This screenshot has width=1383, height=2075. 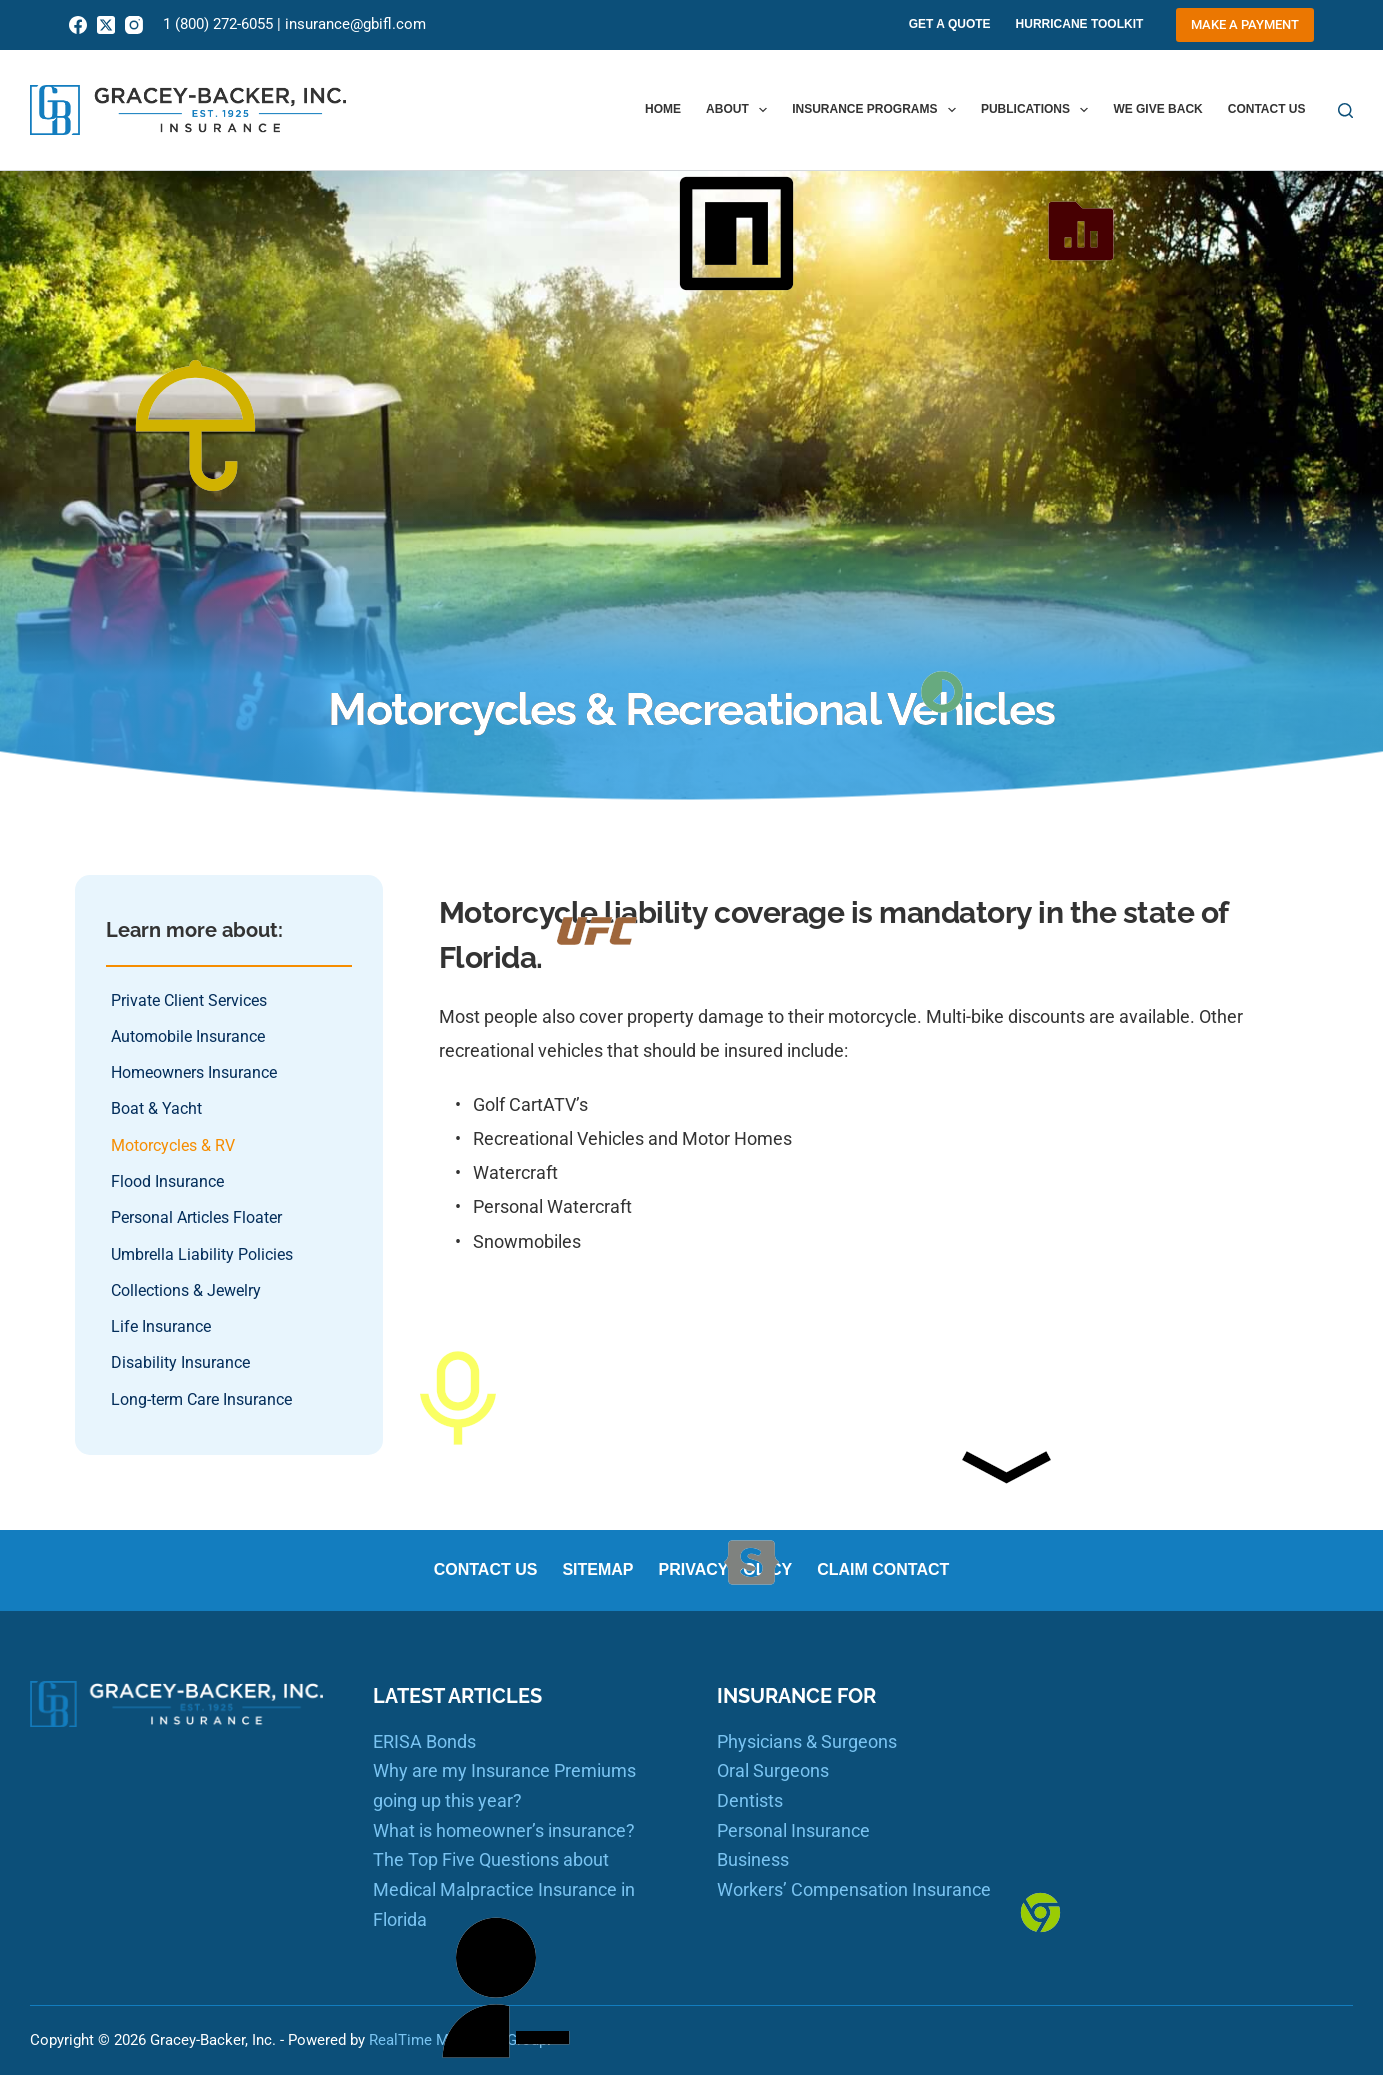 I want to click on tap to start voice recording, so click(x=458, y=1398).